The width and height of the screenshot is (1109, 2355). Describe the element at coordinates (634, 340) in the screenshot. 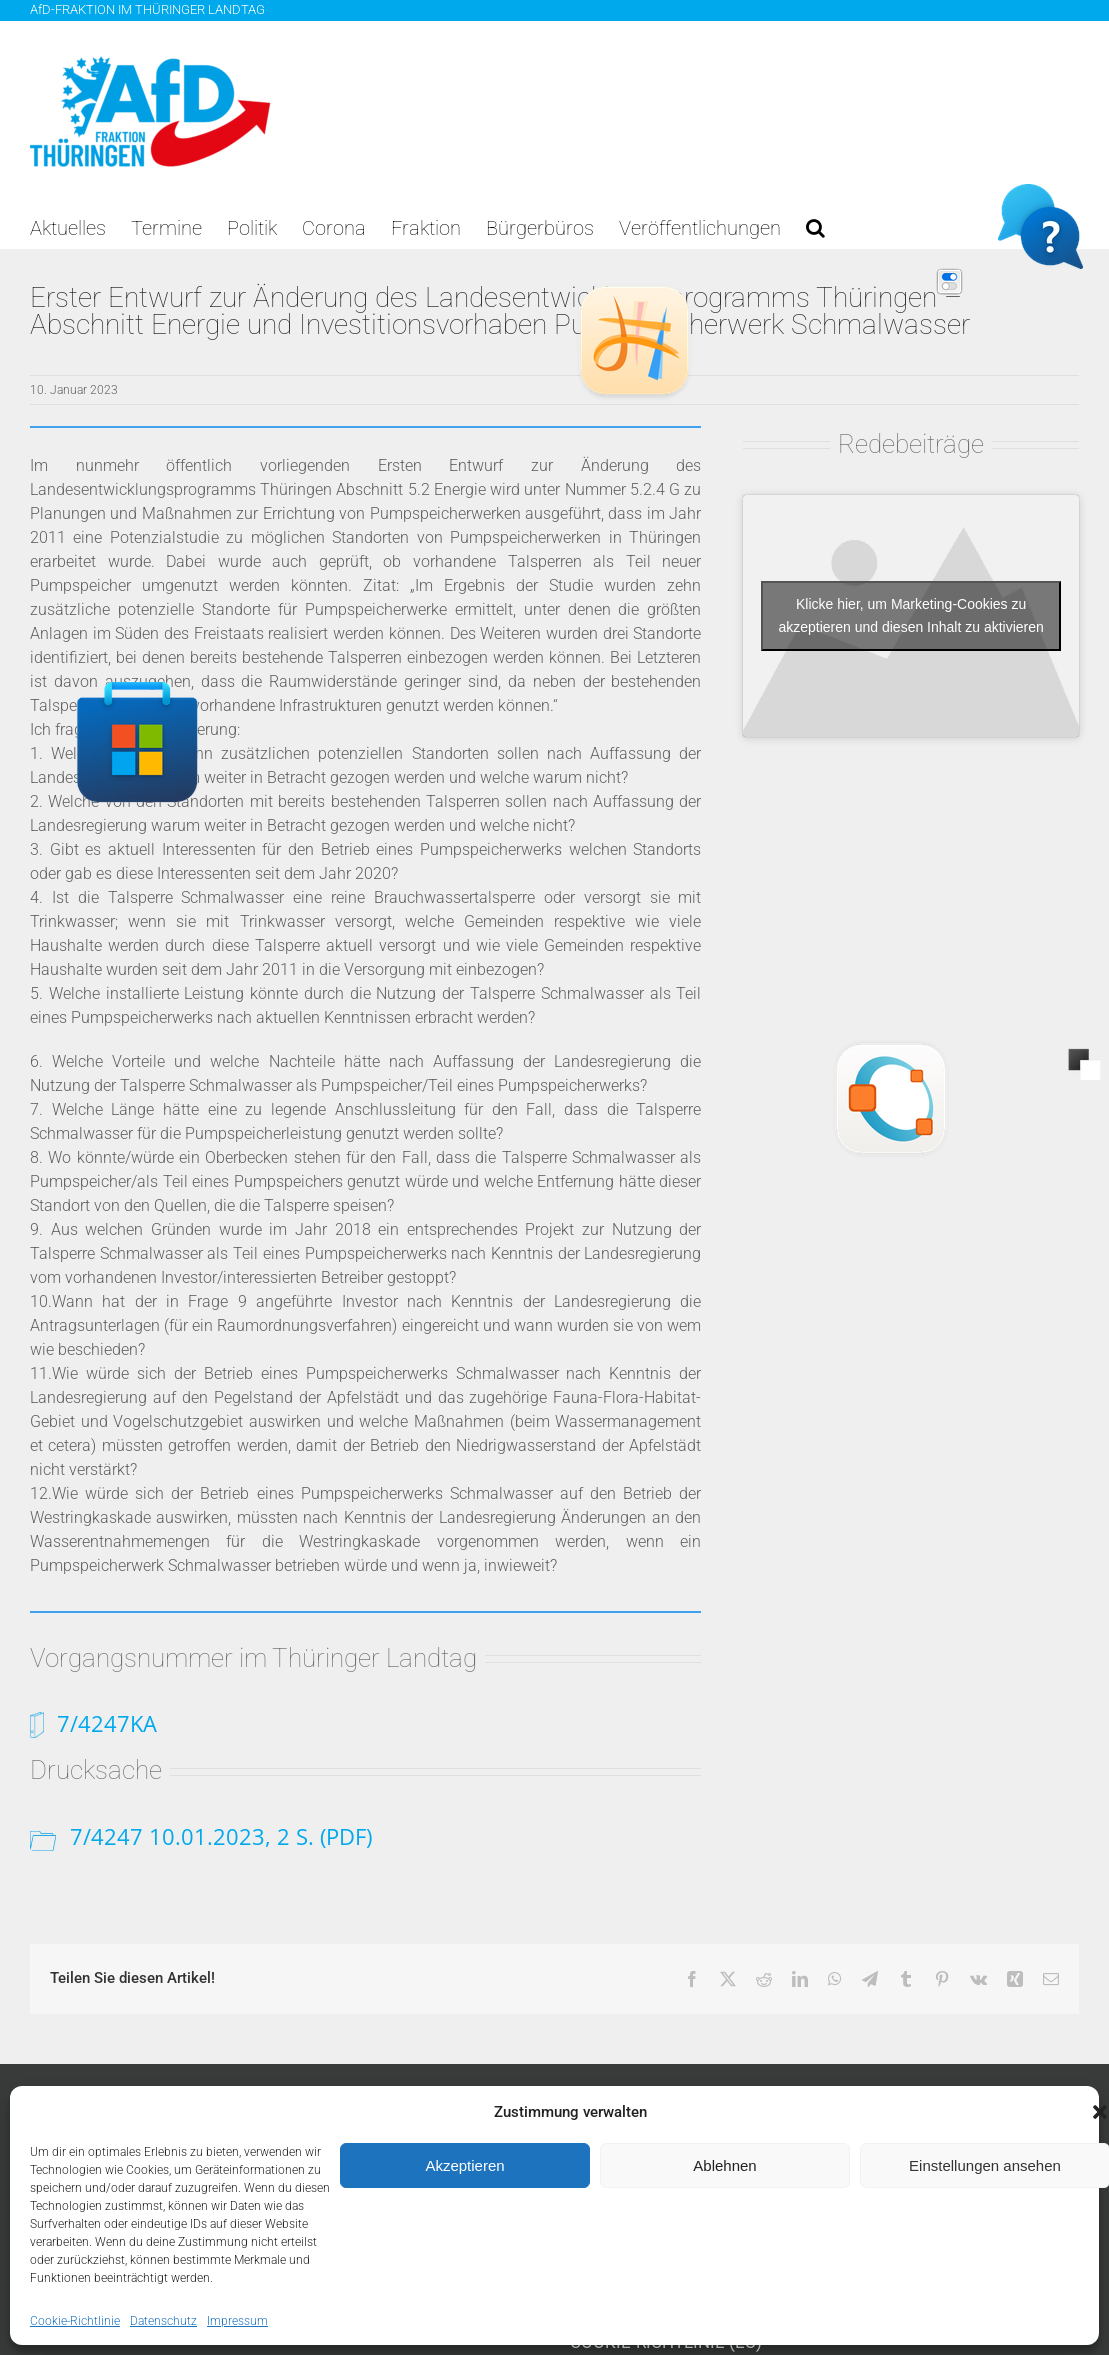

I see `open pmim input method app` at that location.